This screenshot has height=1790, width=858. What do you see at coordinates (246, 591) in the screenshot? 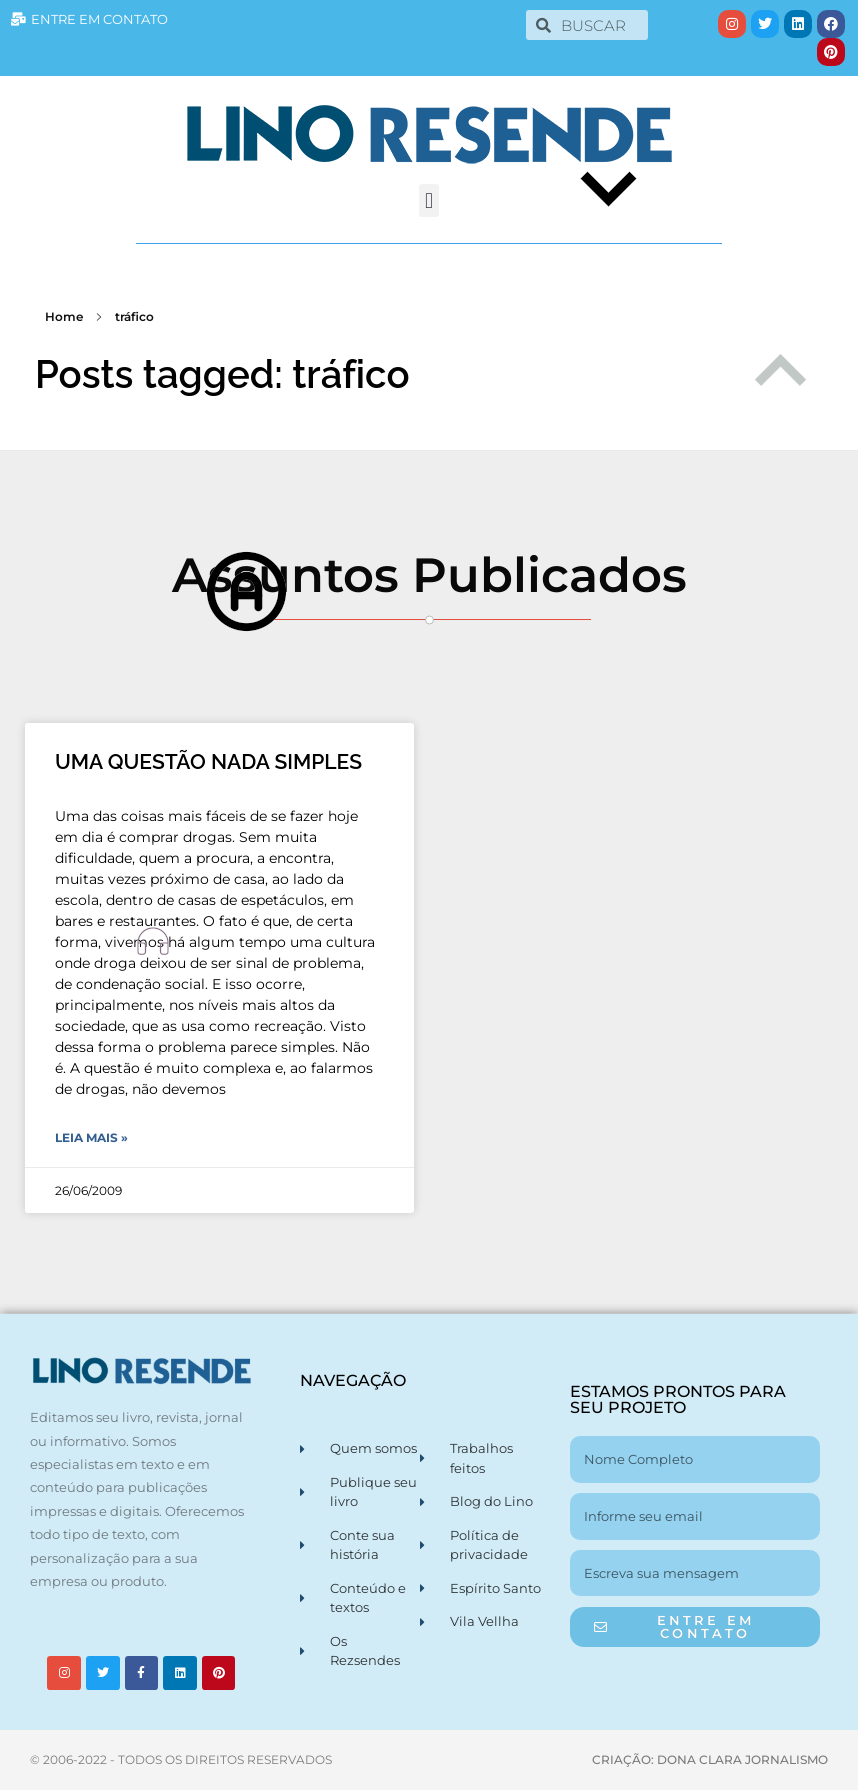
I see `indicates tumble dry at any heat setting` at bounding box center [246, 591].